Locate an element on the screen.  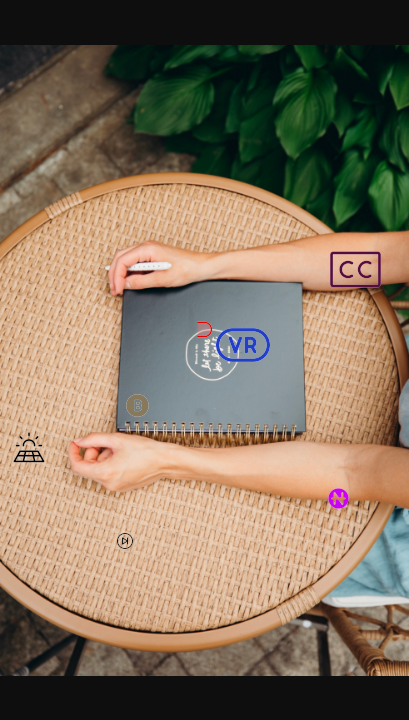
enable closed captions for video content is located at coordinates (355, 269).